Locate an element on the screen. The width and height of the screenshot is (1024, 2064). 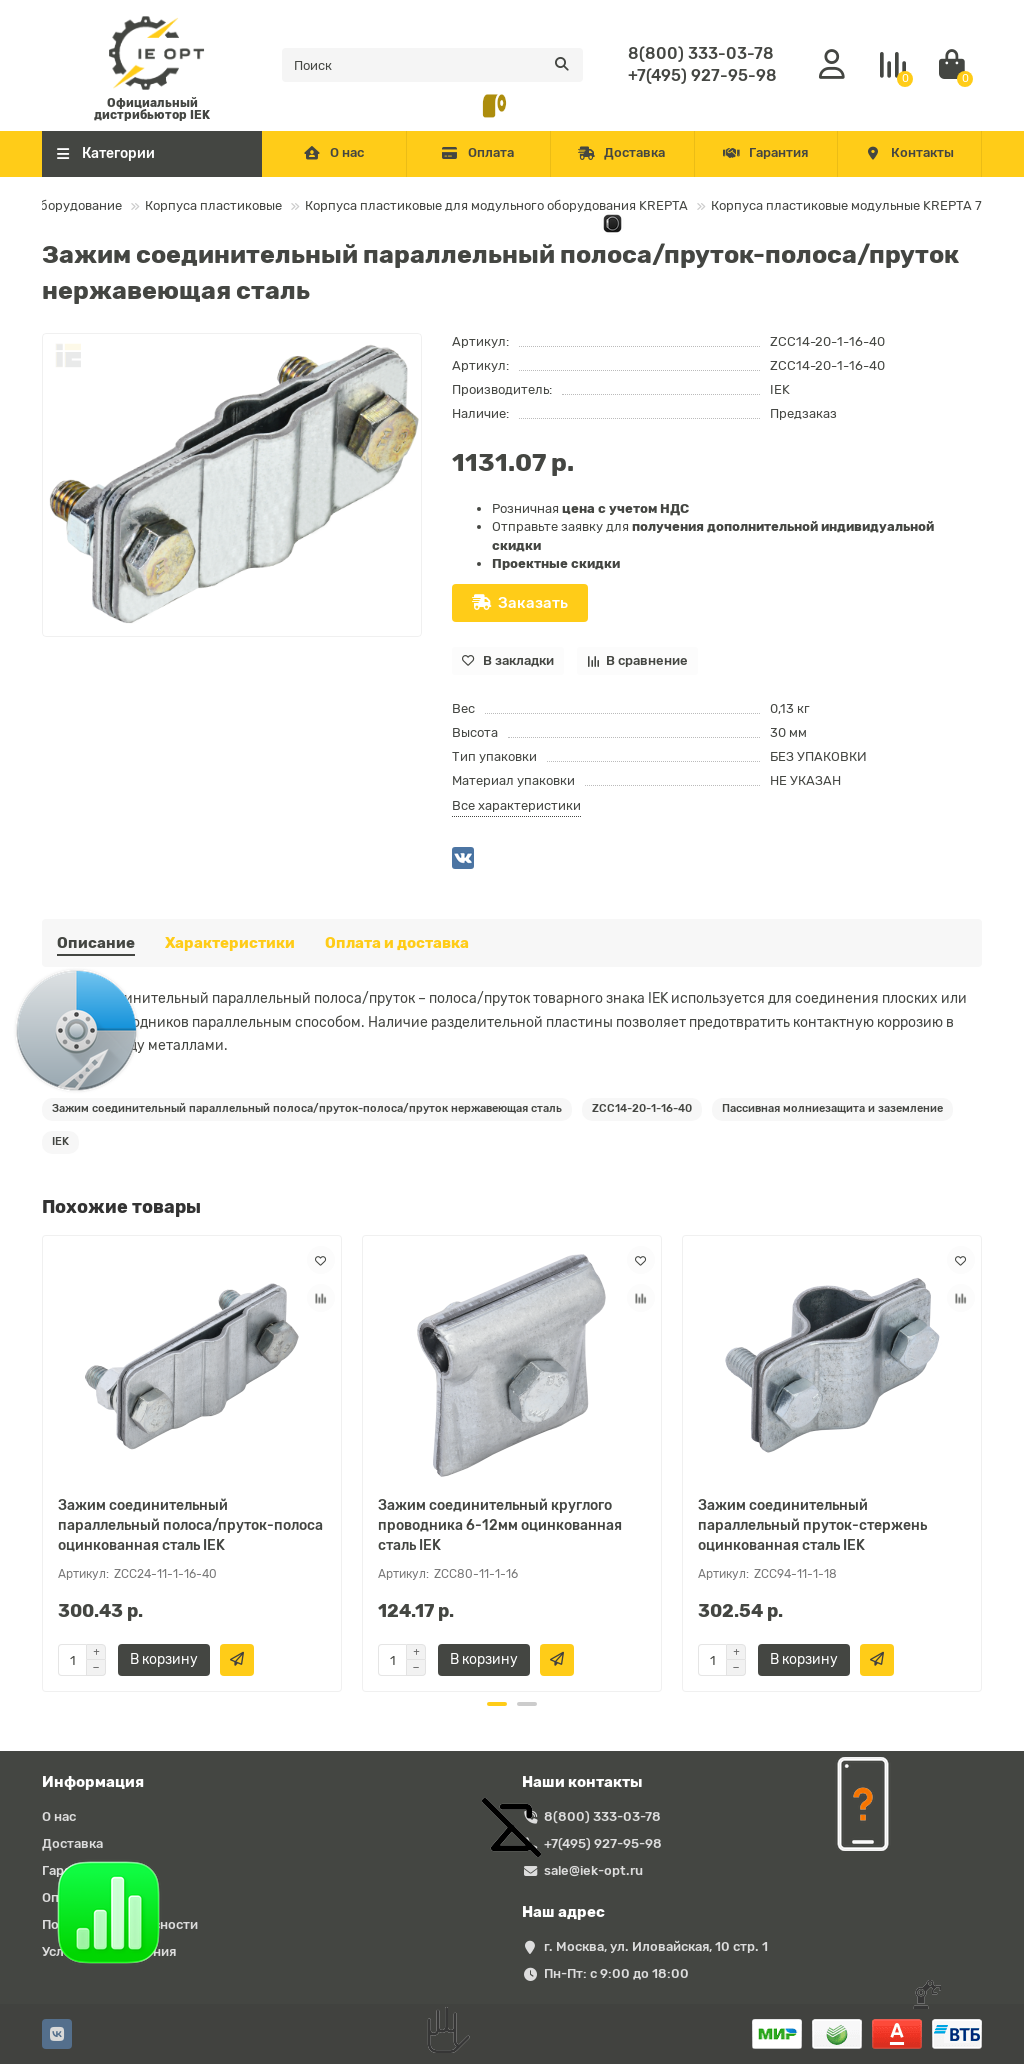
indicates restroom or bathroom location is located at coordinates (494, 104).